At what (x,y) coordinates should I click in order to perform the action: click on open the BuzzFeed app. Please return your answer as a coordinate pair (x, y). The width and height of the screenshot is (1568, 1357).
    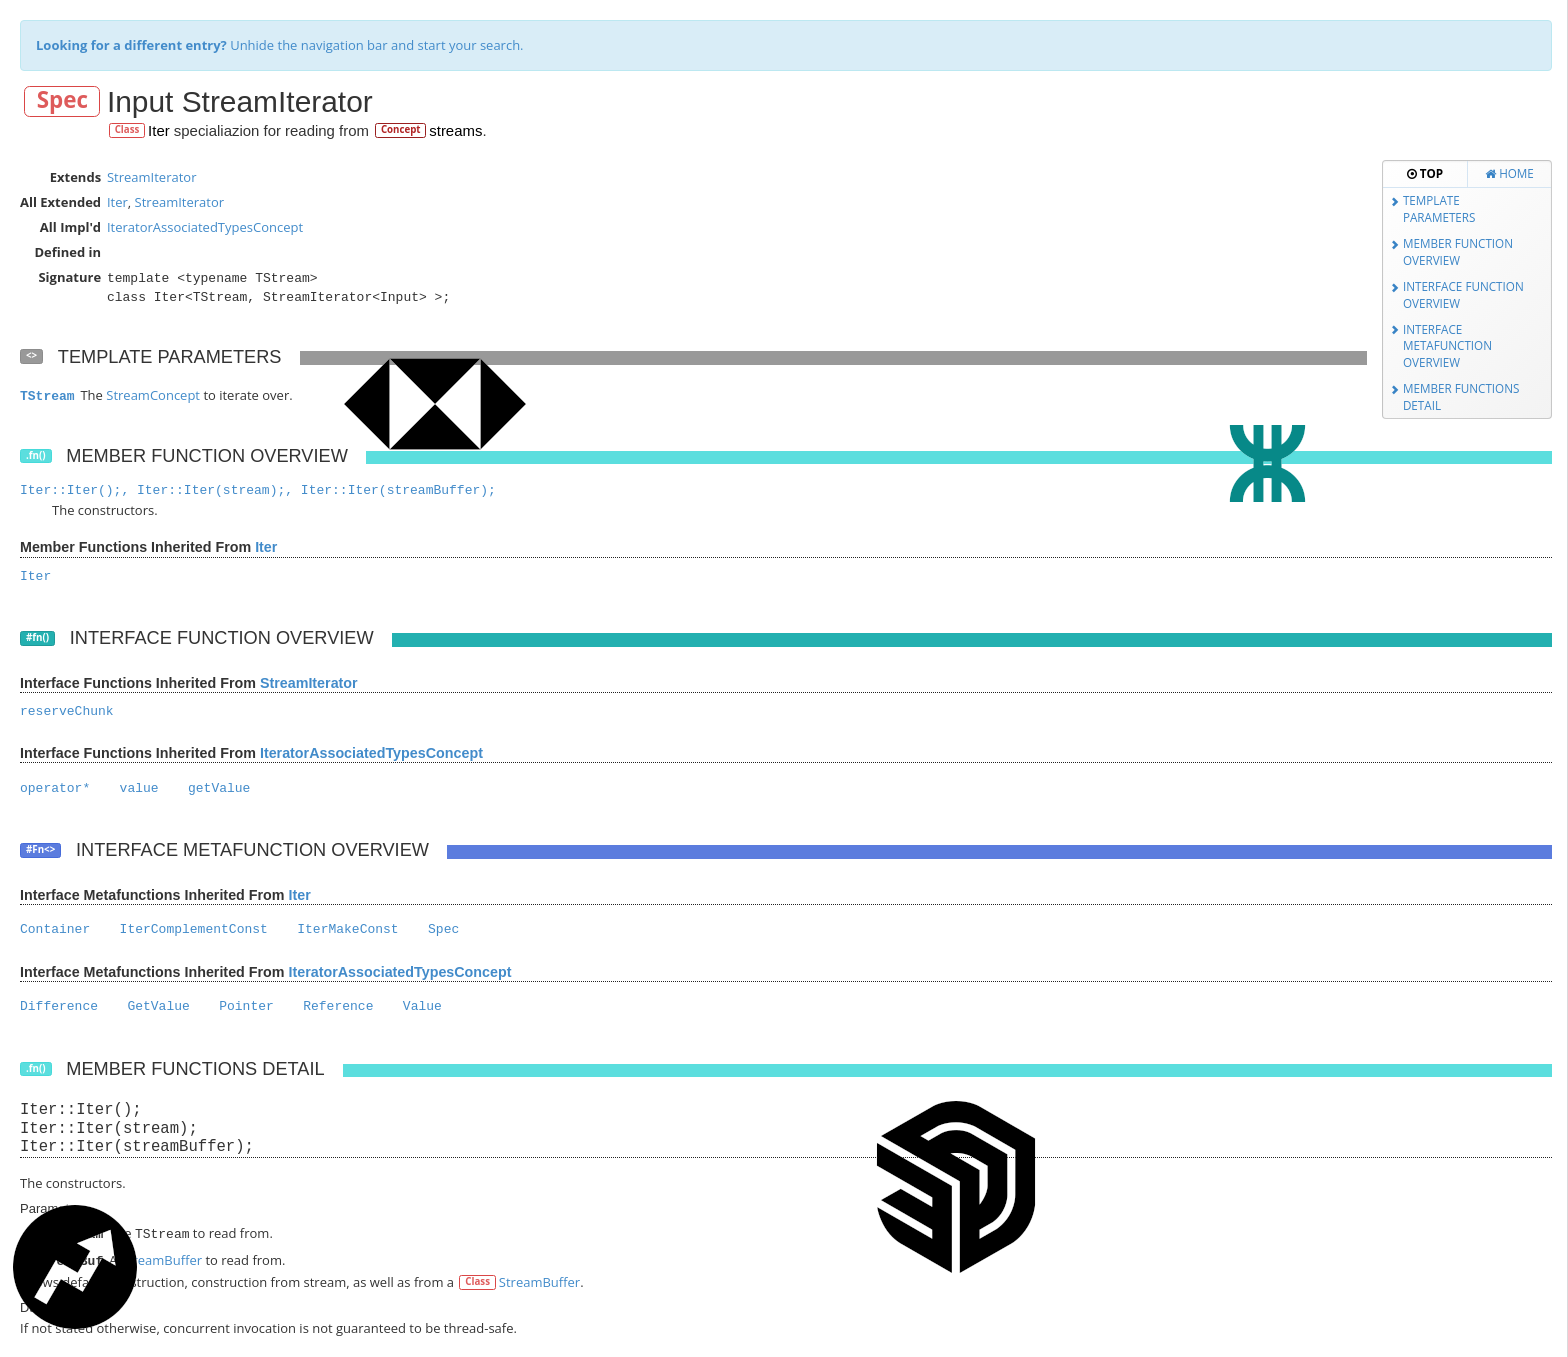
    Looking at the image, I should click on (75, 1267).